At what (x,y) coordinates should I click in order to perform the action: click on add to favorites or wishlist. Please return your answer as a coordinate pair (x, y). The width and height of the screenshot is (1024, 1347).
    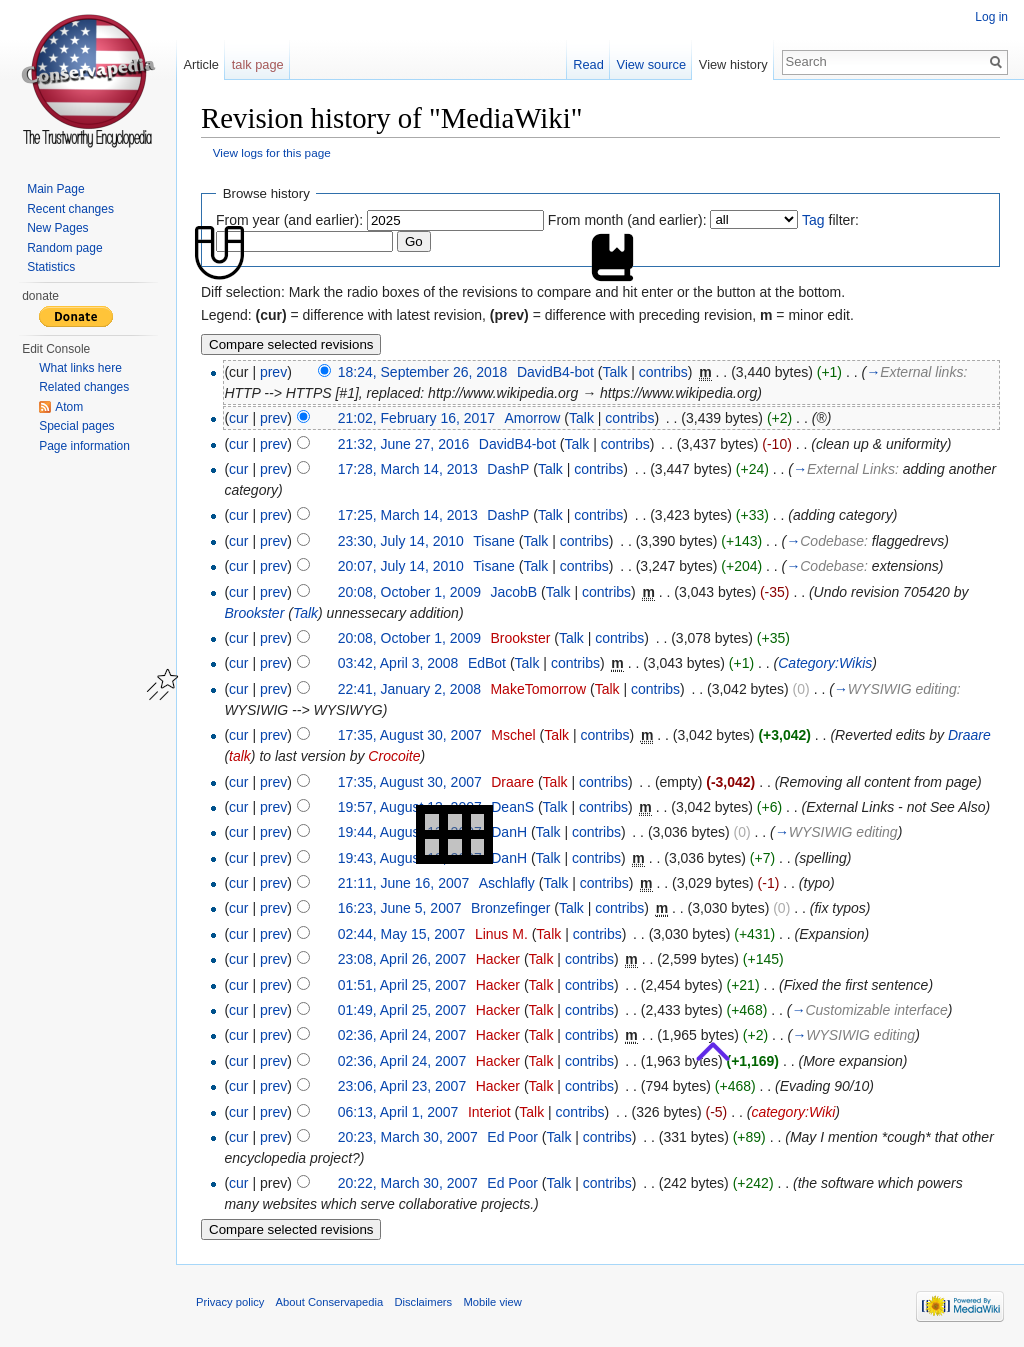
    Looking at the image, I should click on (162, 684).